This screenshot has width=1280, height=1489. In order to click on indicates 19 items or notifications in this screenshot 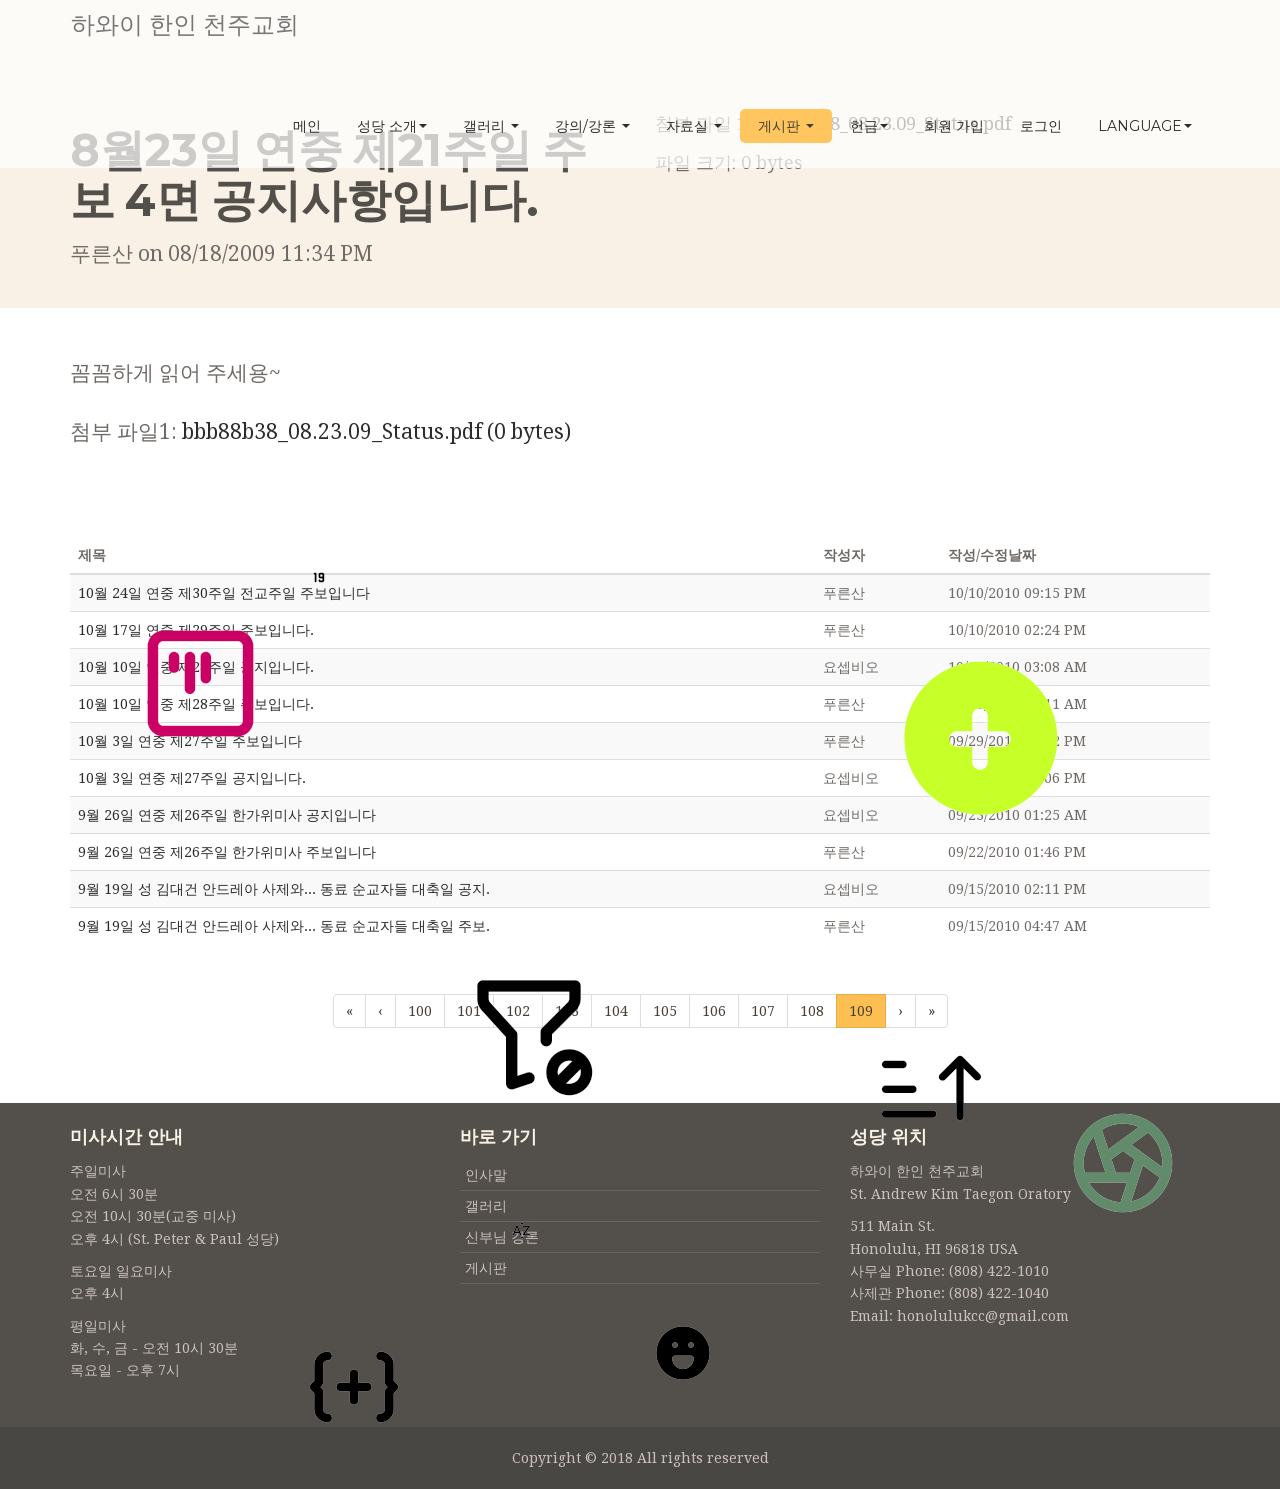, I will do `click(318, 577)`.